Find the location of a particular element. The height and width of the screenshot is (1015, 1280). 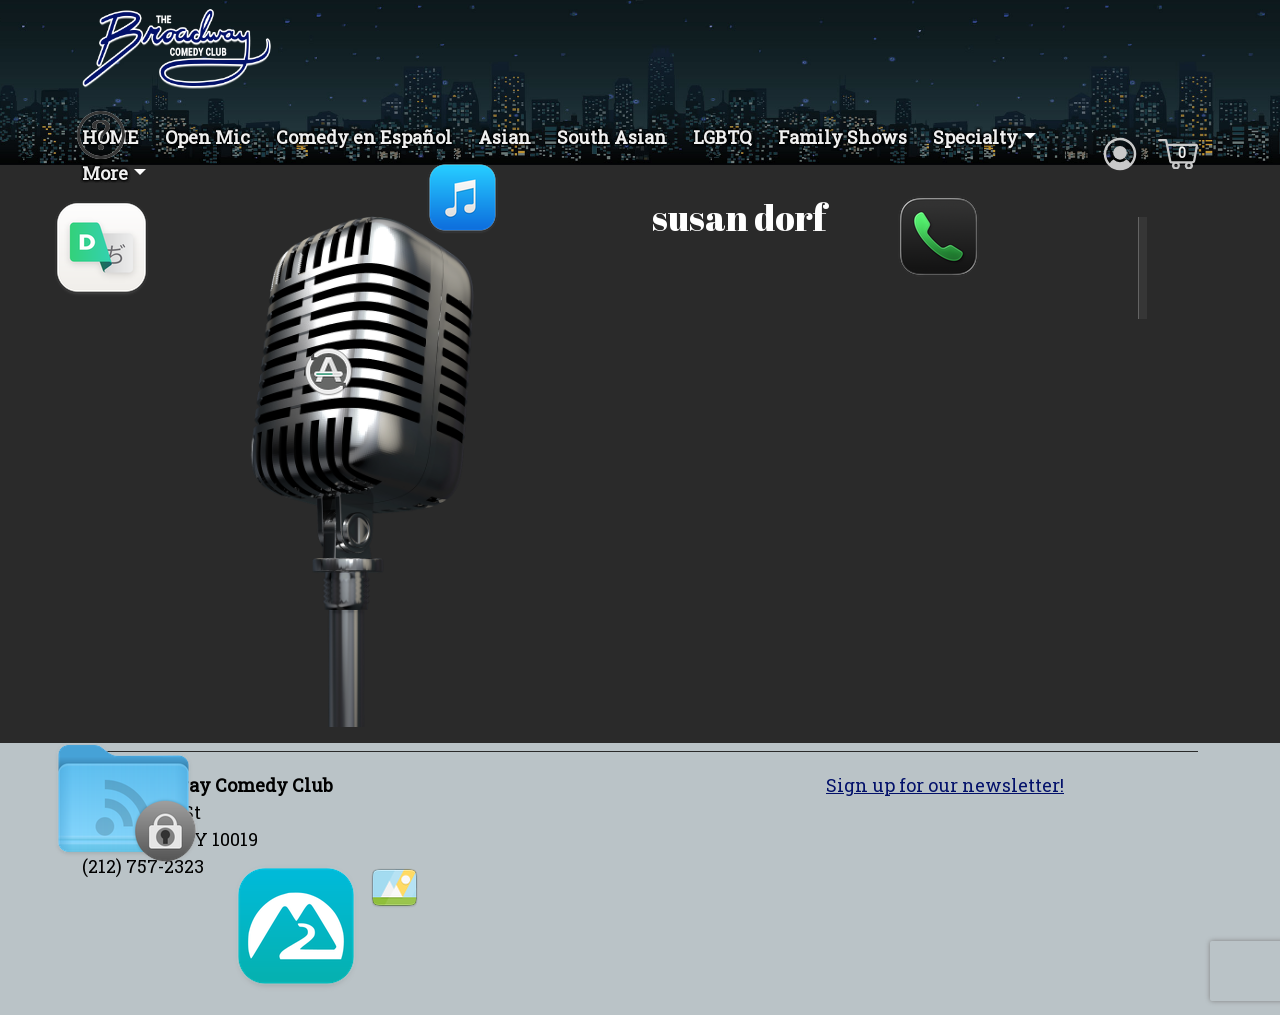

open securefx secure file transfer application is located at coordinates (123, 798).